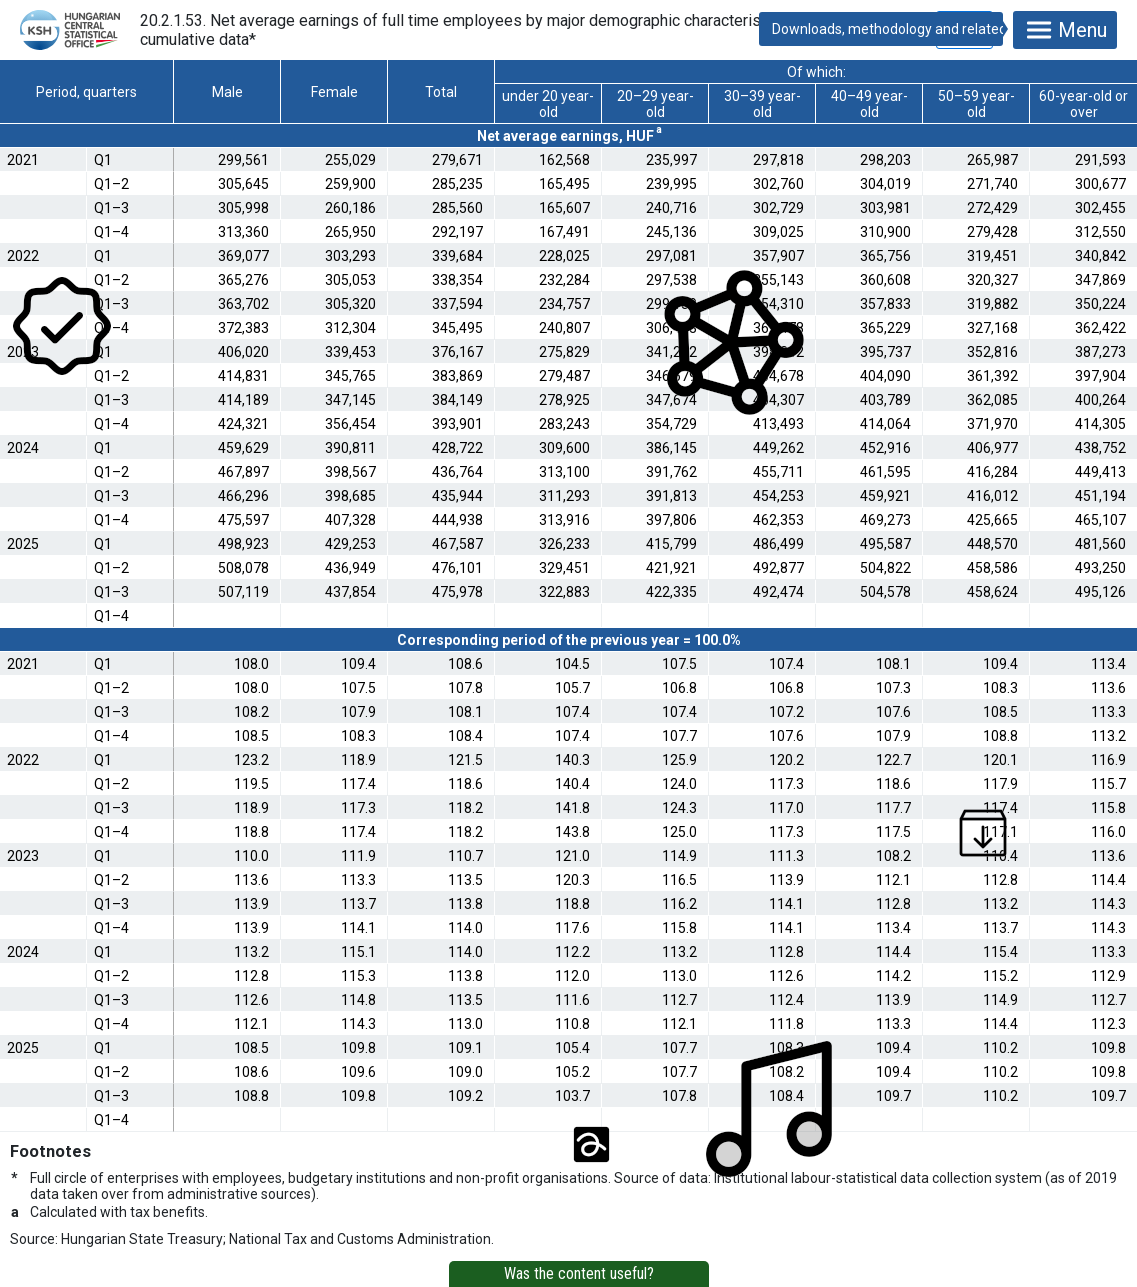  I want to click on download to storage or archive, so click(983, 833).